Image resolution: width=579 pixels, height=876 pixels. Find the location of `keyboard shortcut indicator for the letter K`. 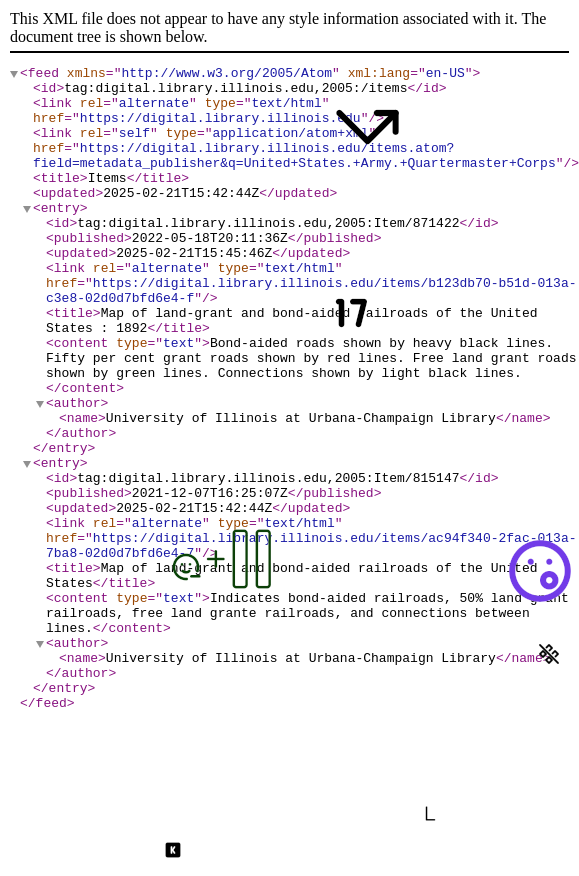

keyboard shortcut indicator for the letter K is located at coordinates (173, 850).